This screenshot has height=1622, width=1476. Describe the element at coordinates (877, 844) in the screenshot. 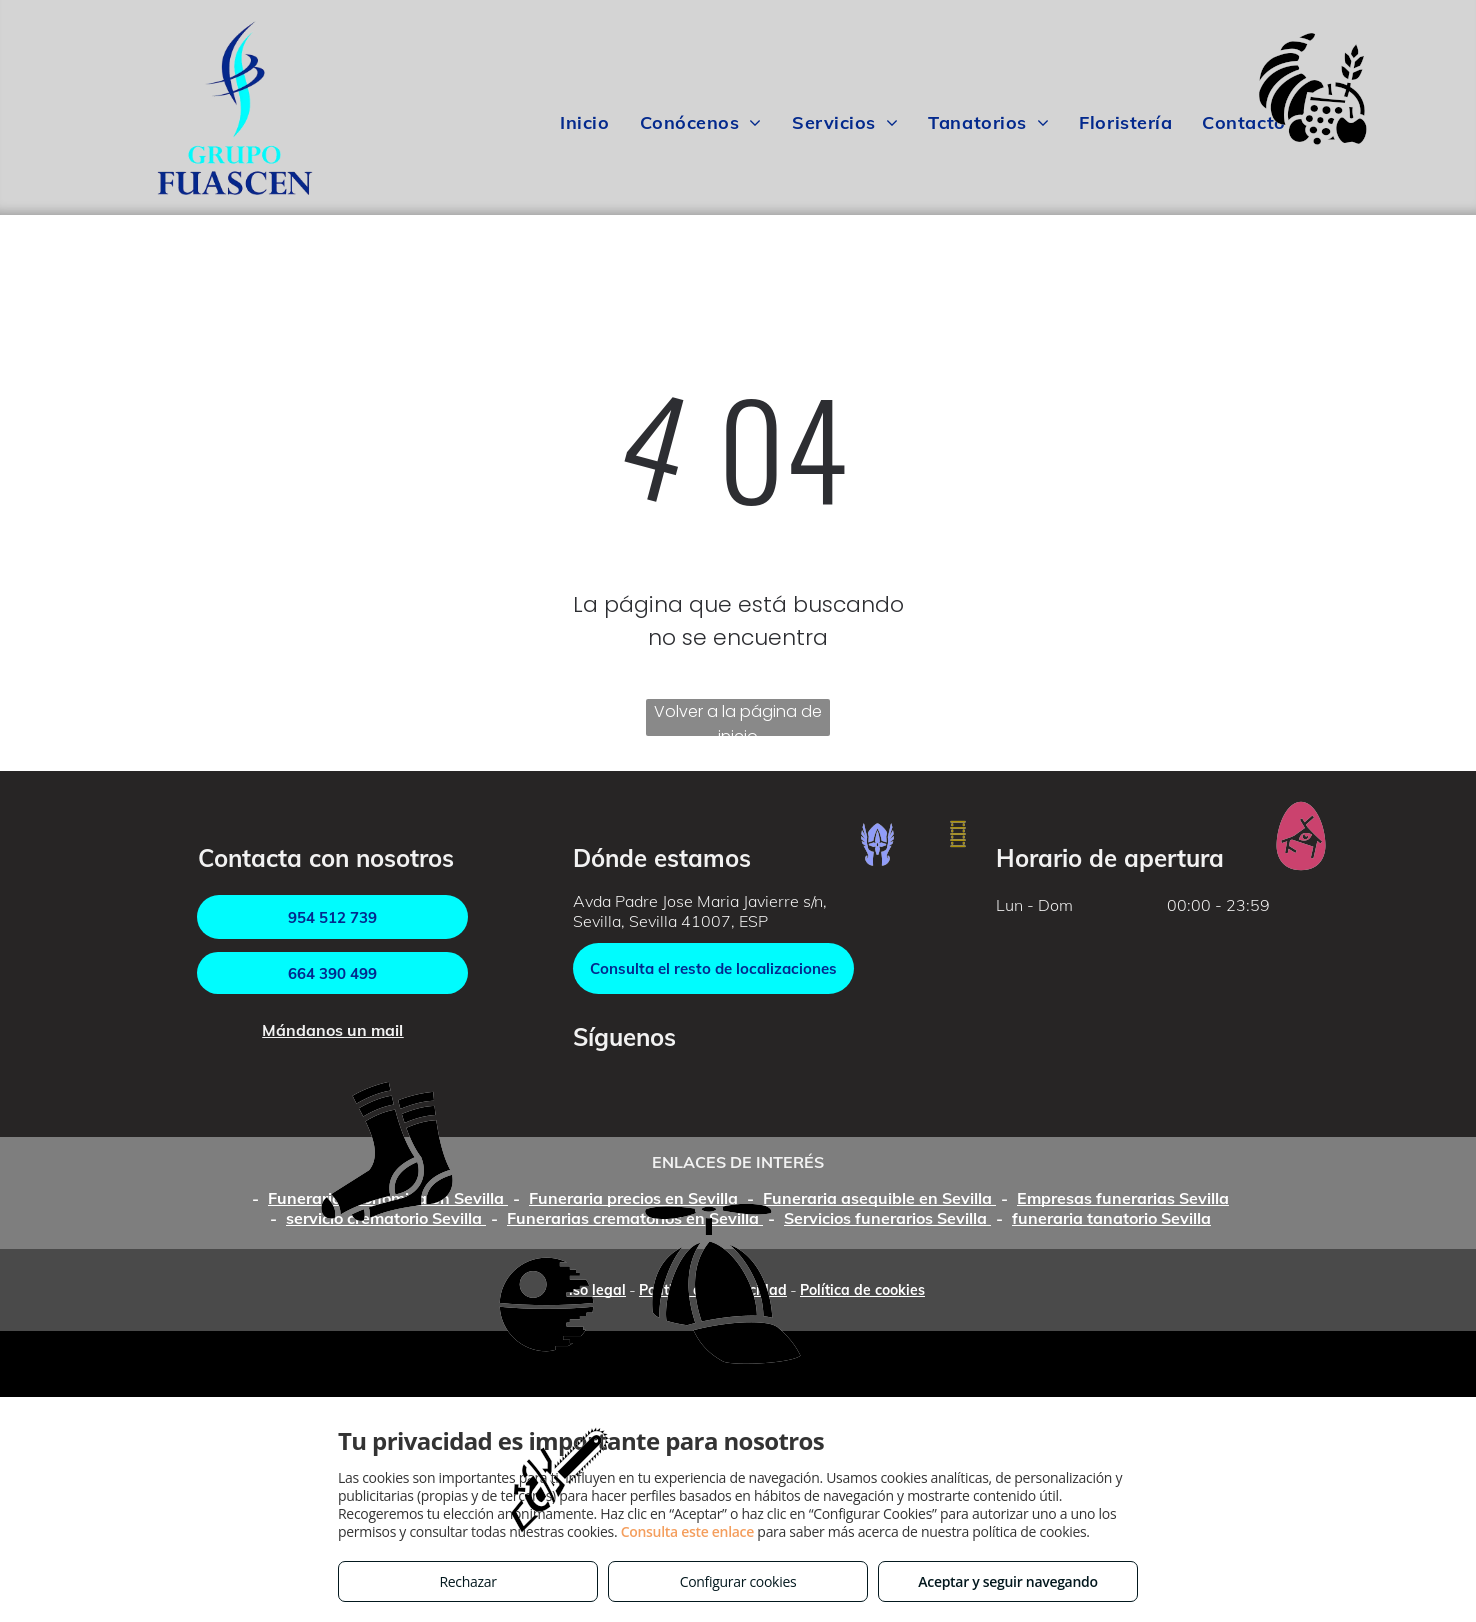

I see `select elf or elven character class` at that location.